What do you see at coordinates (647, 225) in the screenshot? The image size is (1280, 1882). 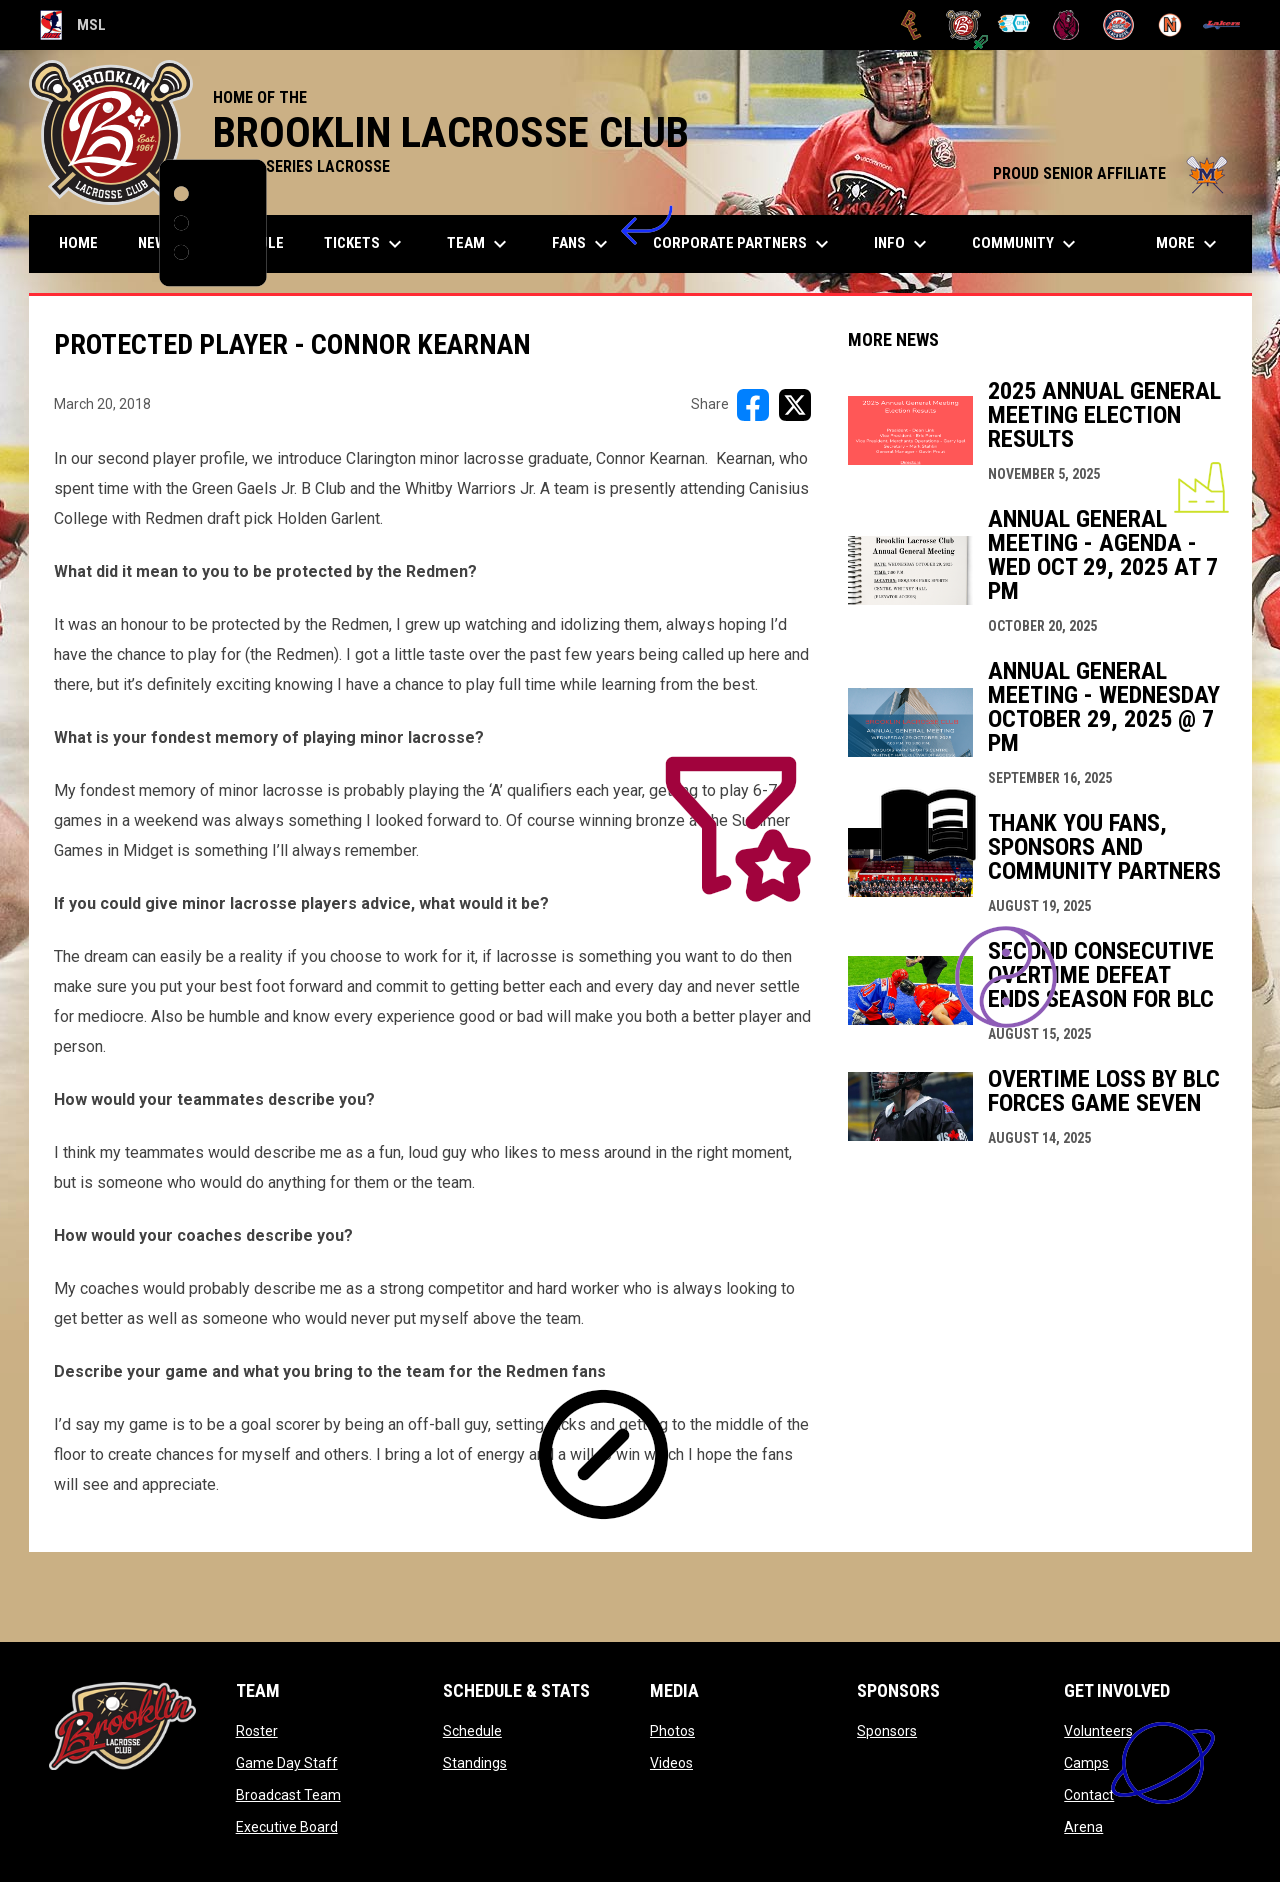 I see `reply to a message` at bounding box center [647, 225].